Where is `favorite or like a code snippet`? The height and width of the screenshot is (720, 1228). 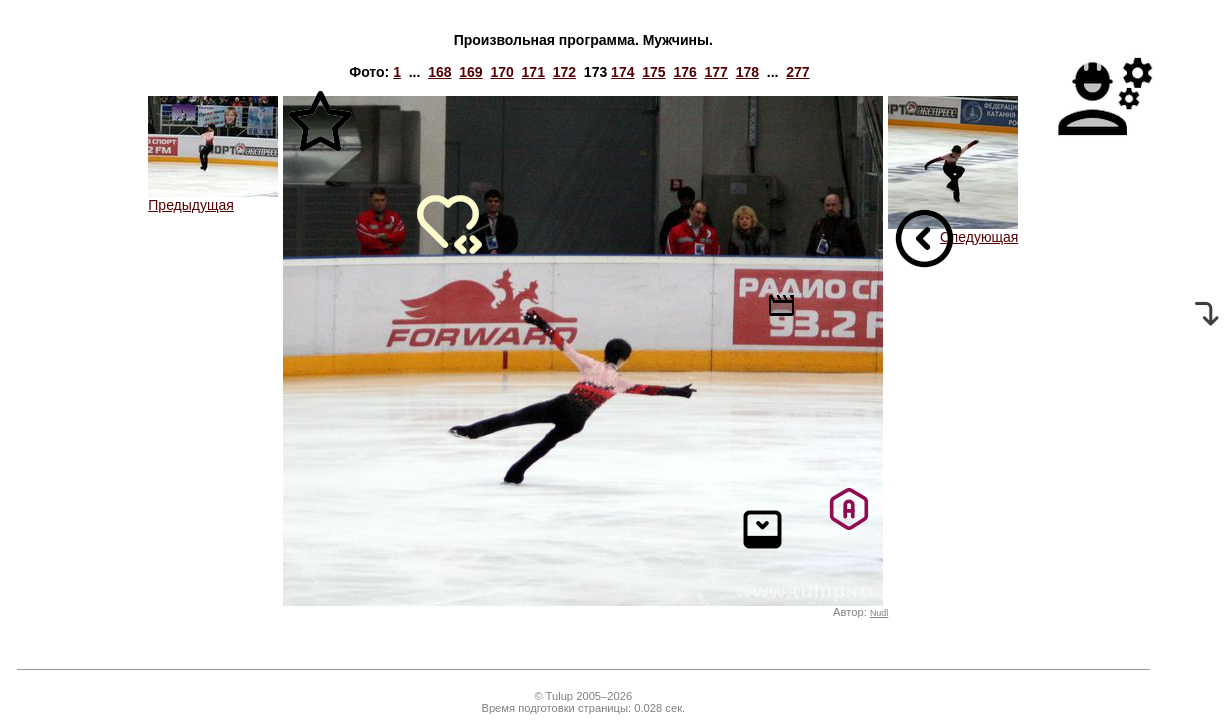 favorite or like a code snippet is located at coordinates (448, 223).